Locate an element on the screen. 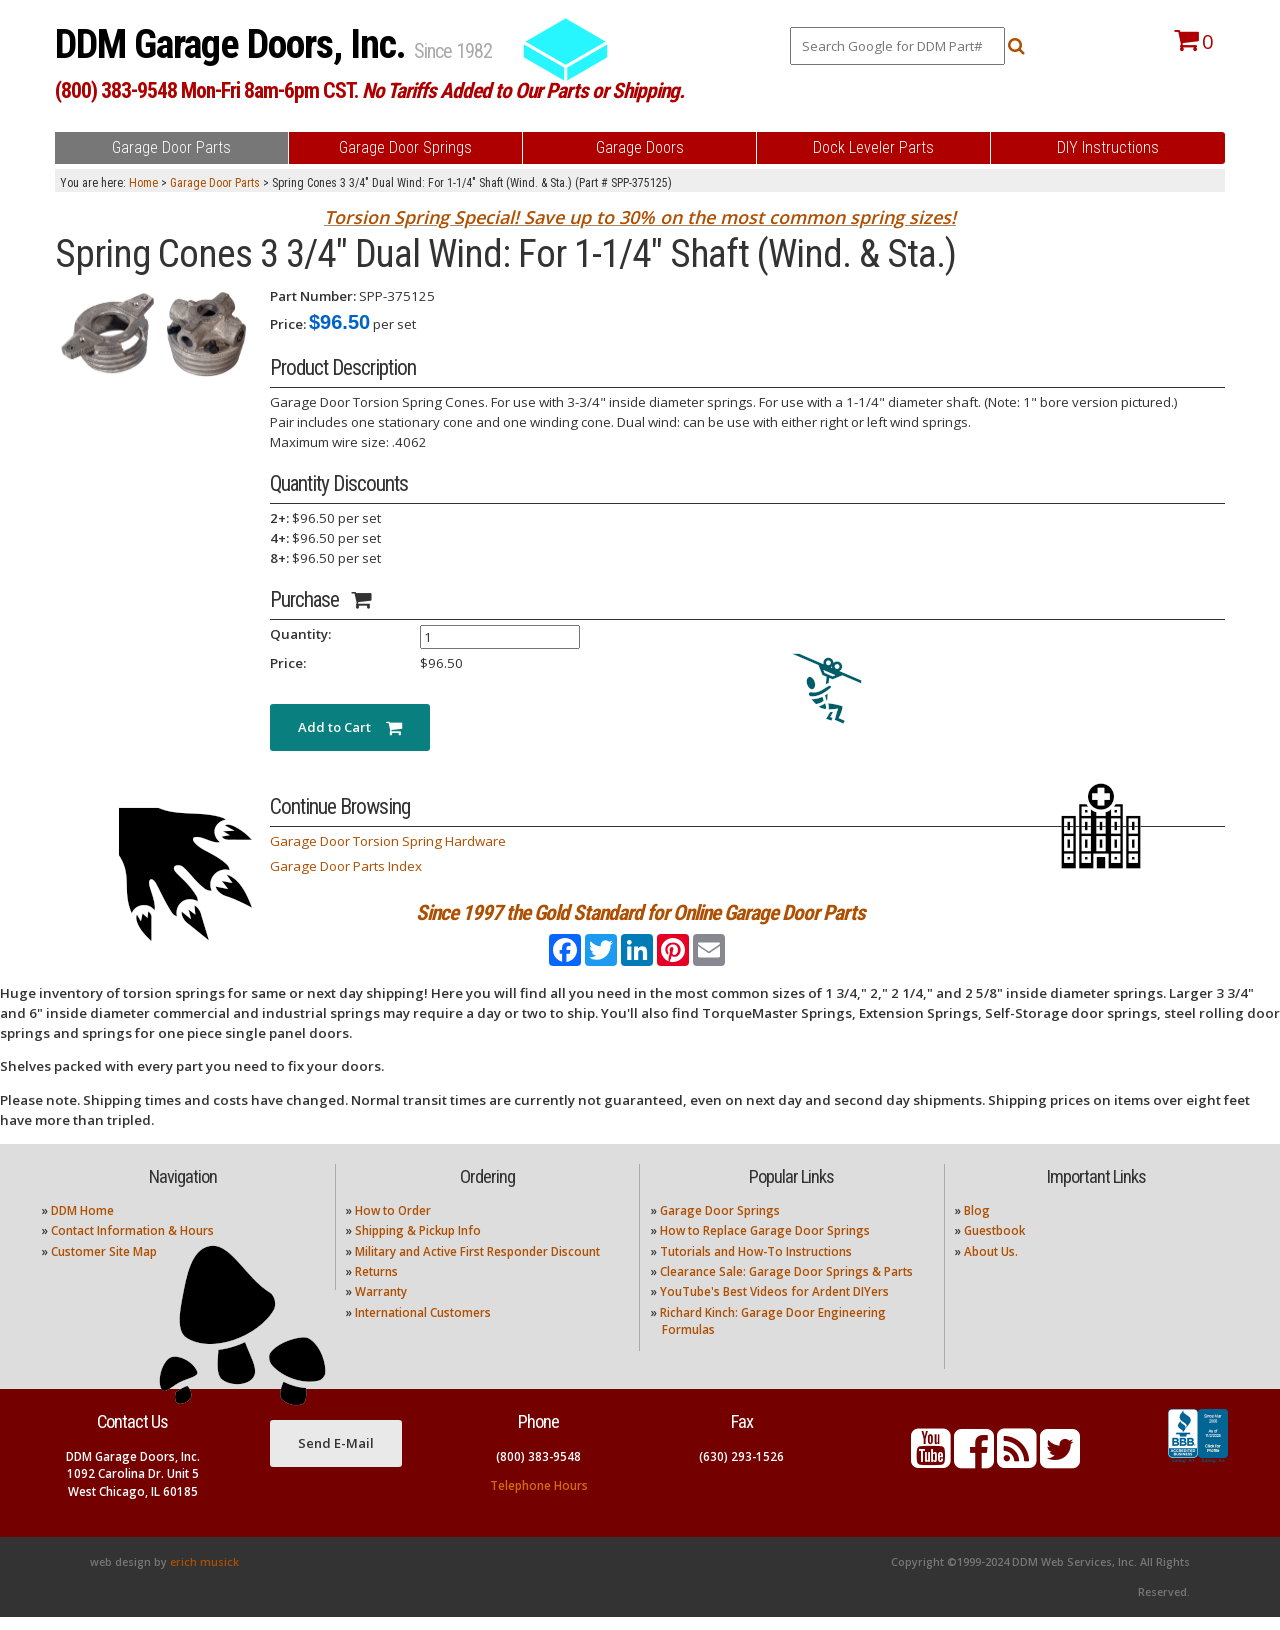  place a flat platform in the level editor is located at coordinates (565, 49).